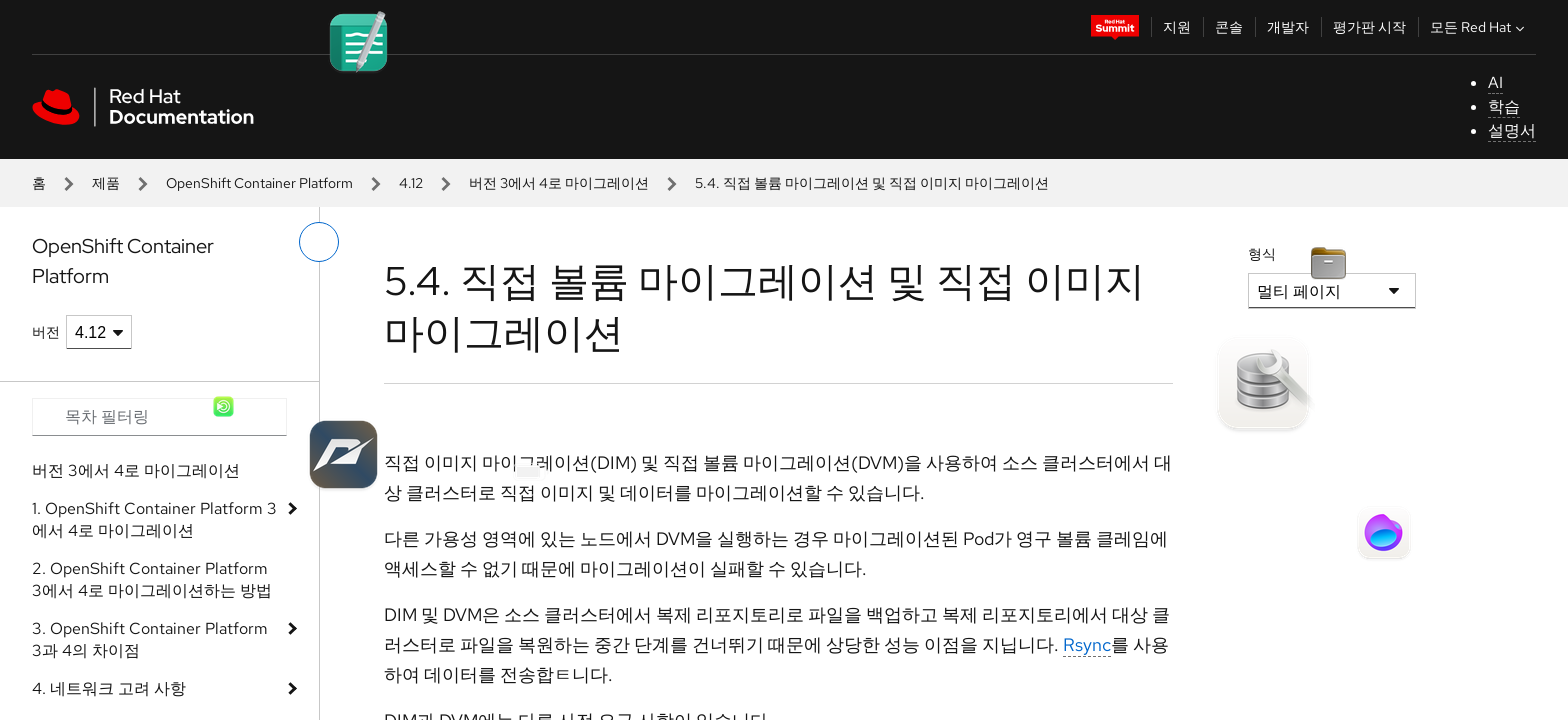 Image resolution: width=1568 pixels, height=720 pixels. Describe the element at coordinates (358, 42) in the screenshot. I see `open marknote app for writing notes` at that location.